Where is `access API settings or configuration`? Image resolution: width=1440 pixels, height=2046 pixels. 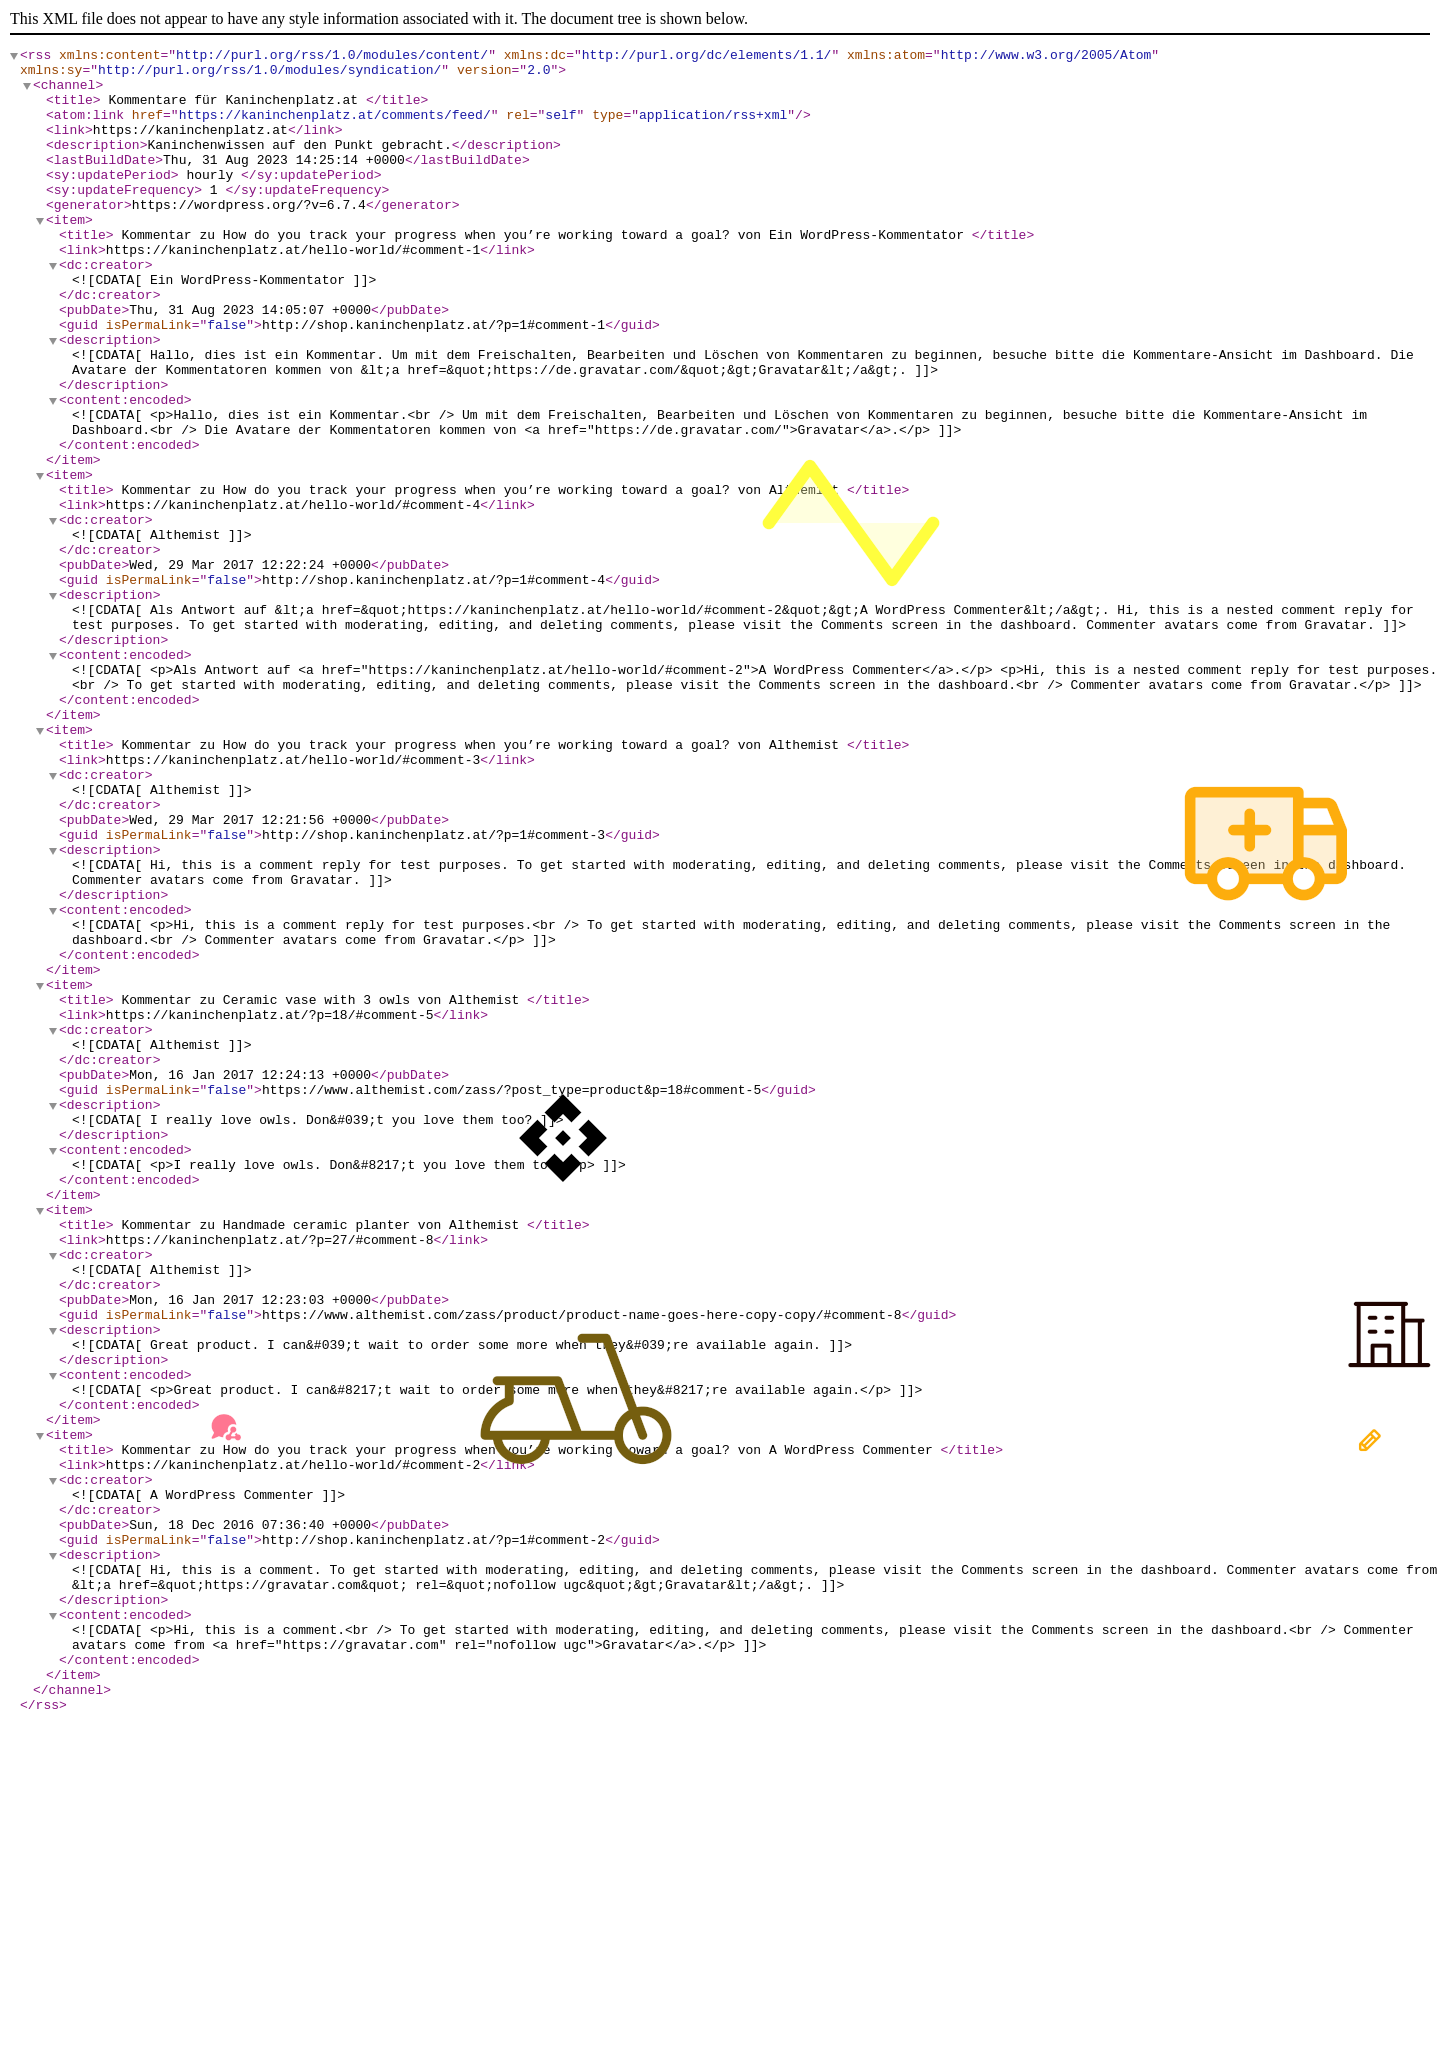 access API settings or configuration is located at coordinates (563, 1138).